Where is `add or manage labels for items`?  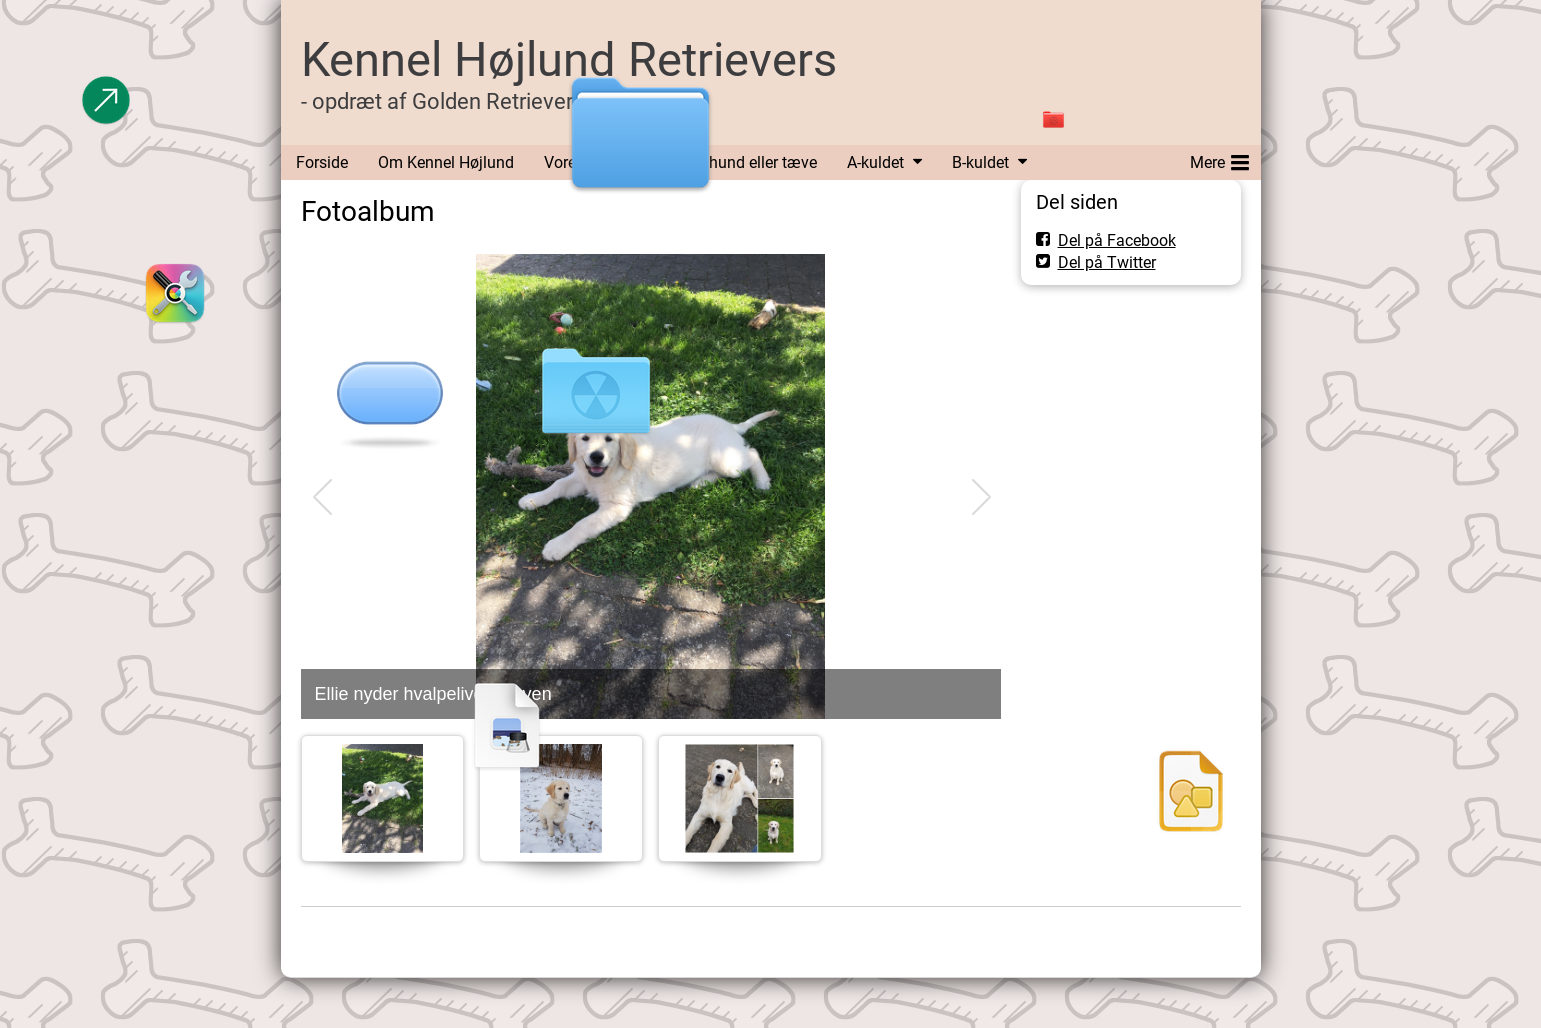
add or manage labels for items is located at coordinates (390, 398).